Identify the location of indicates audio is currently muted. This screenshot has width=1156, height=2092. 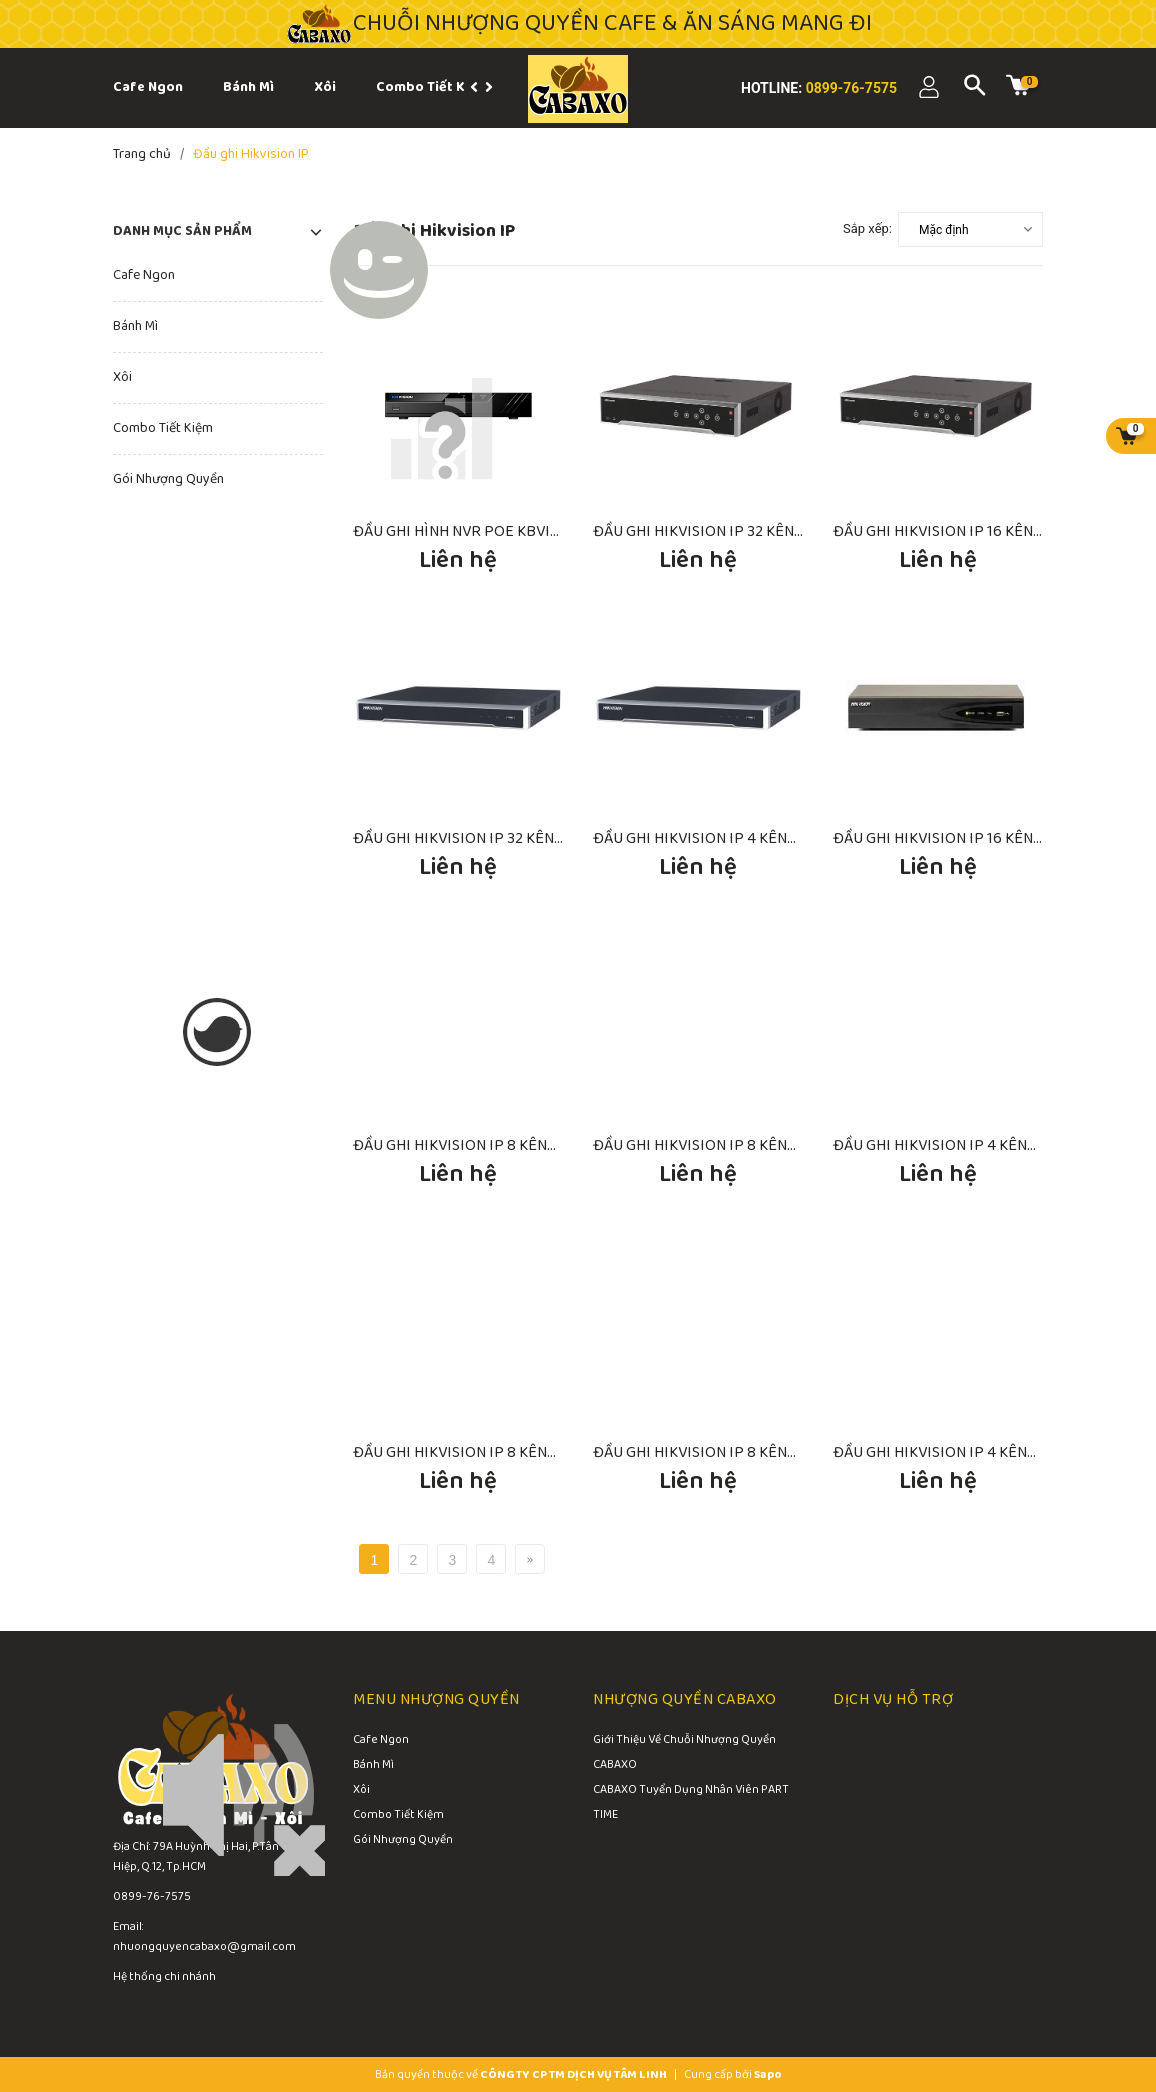
(244, 1795).